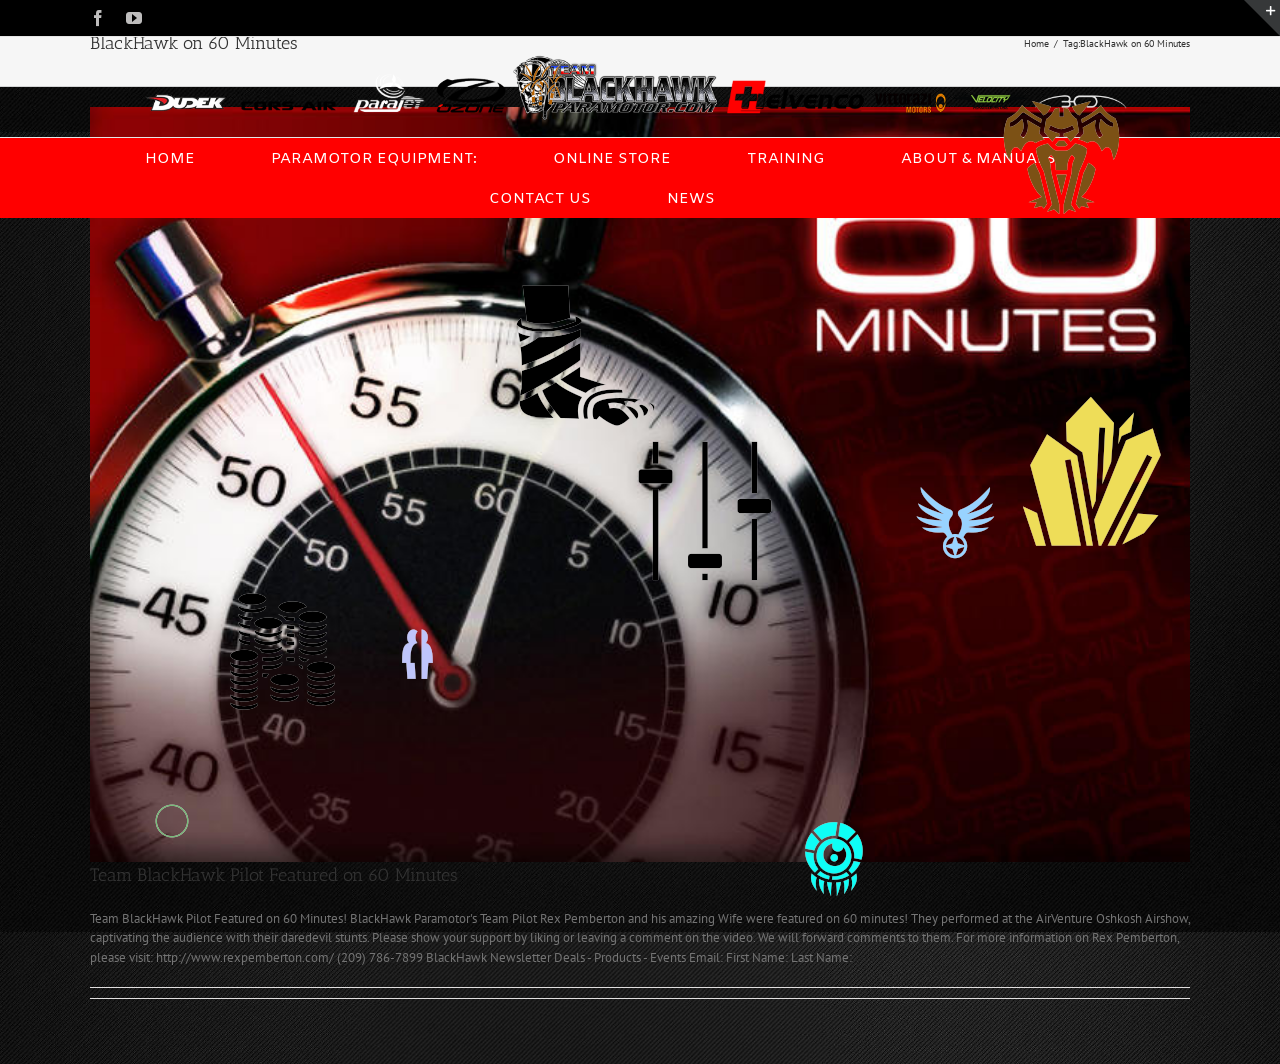  What do you see at coordinates (282, 651) in the screenshot?
I see `view your in-game currency balance` at bounding box center [282, 651].